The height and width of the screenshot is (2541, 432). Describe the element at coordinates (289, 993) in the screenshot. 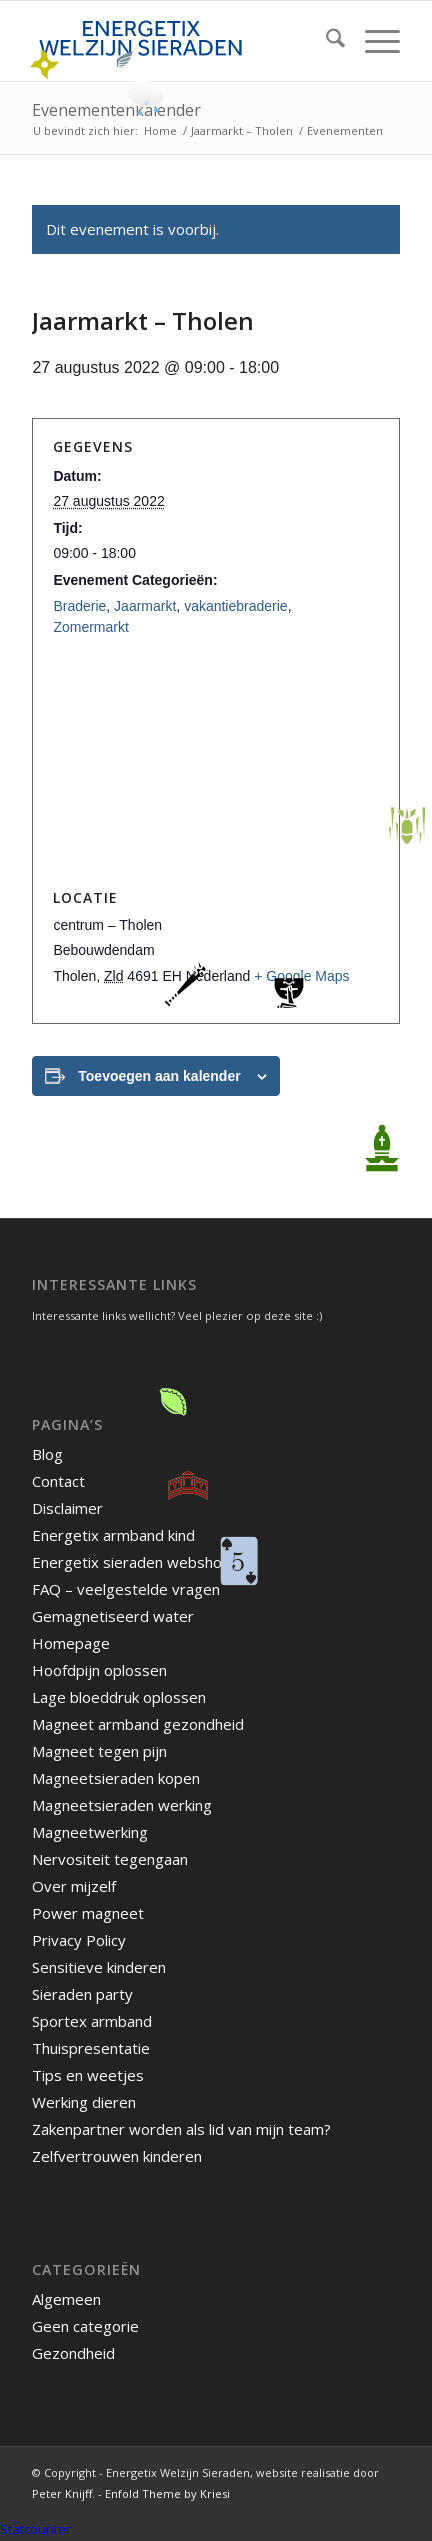

I see `mute audio or sound effects` at that location.